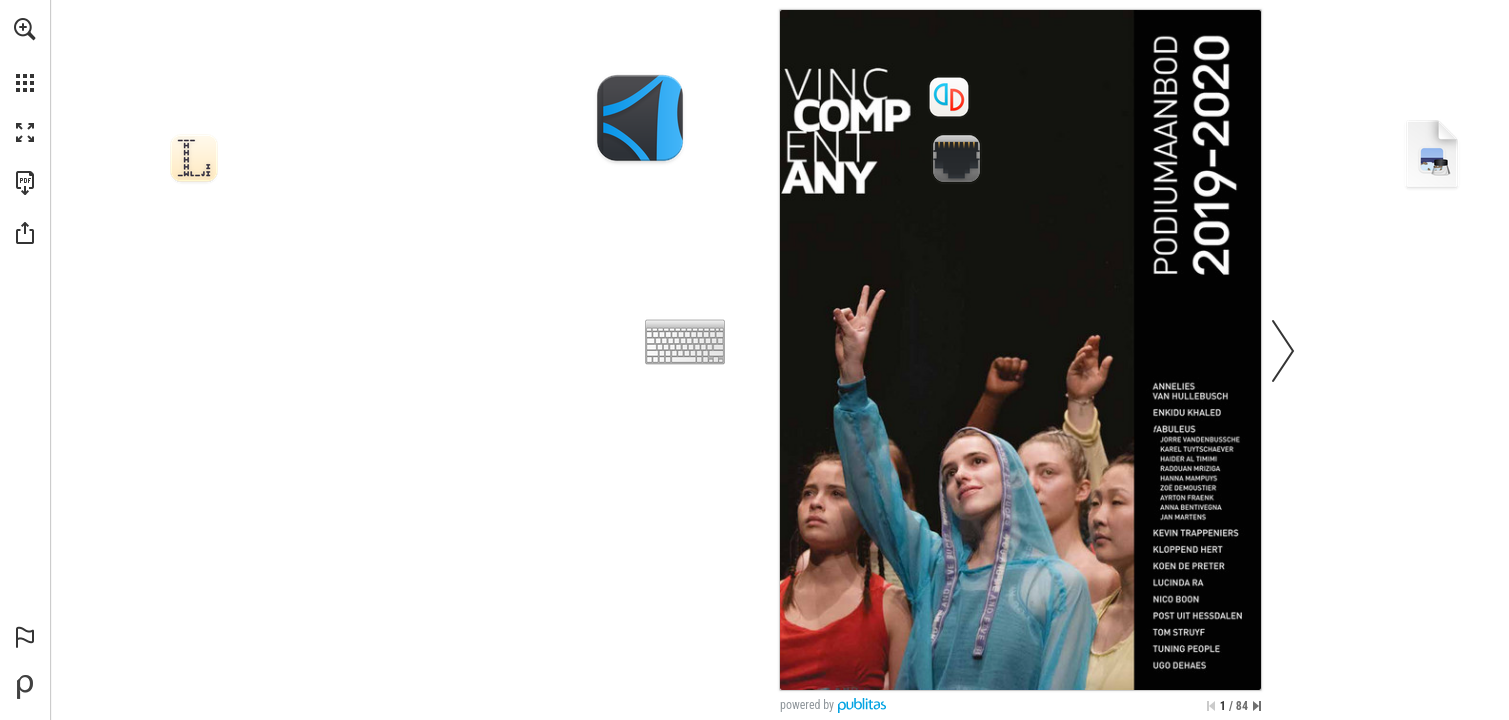 Image resolution: width=1509 pixels, height=720 pixels. I want to click on ethernet port connection settings, so click(956, 158).